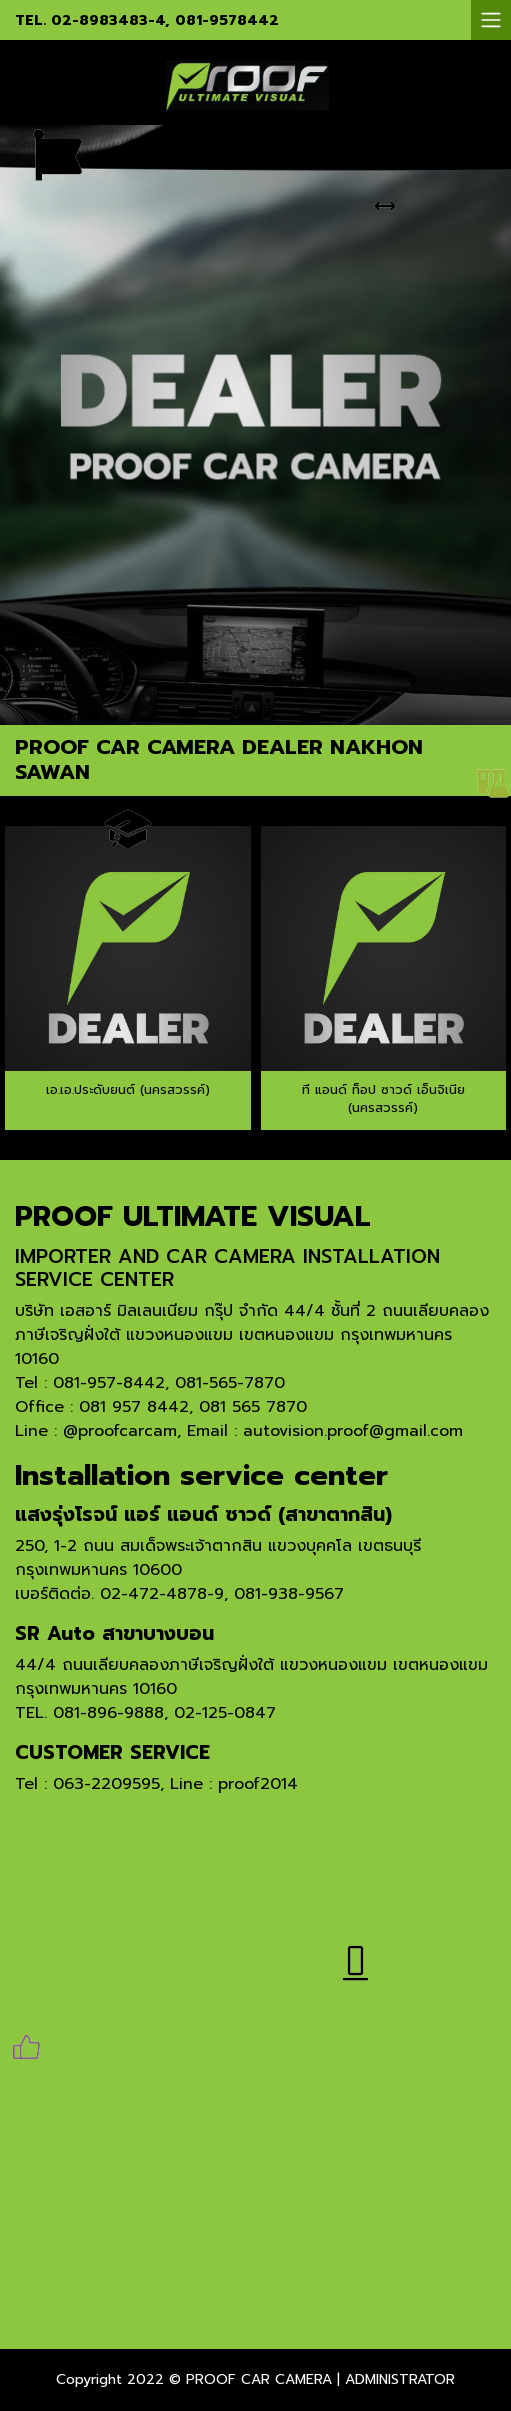  Describe the element at coordinates (58, 155) in the screenshot. I see `font awesome brand logo` at that location.